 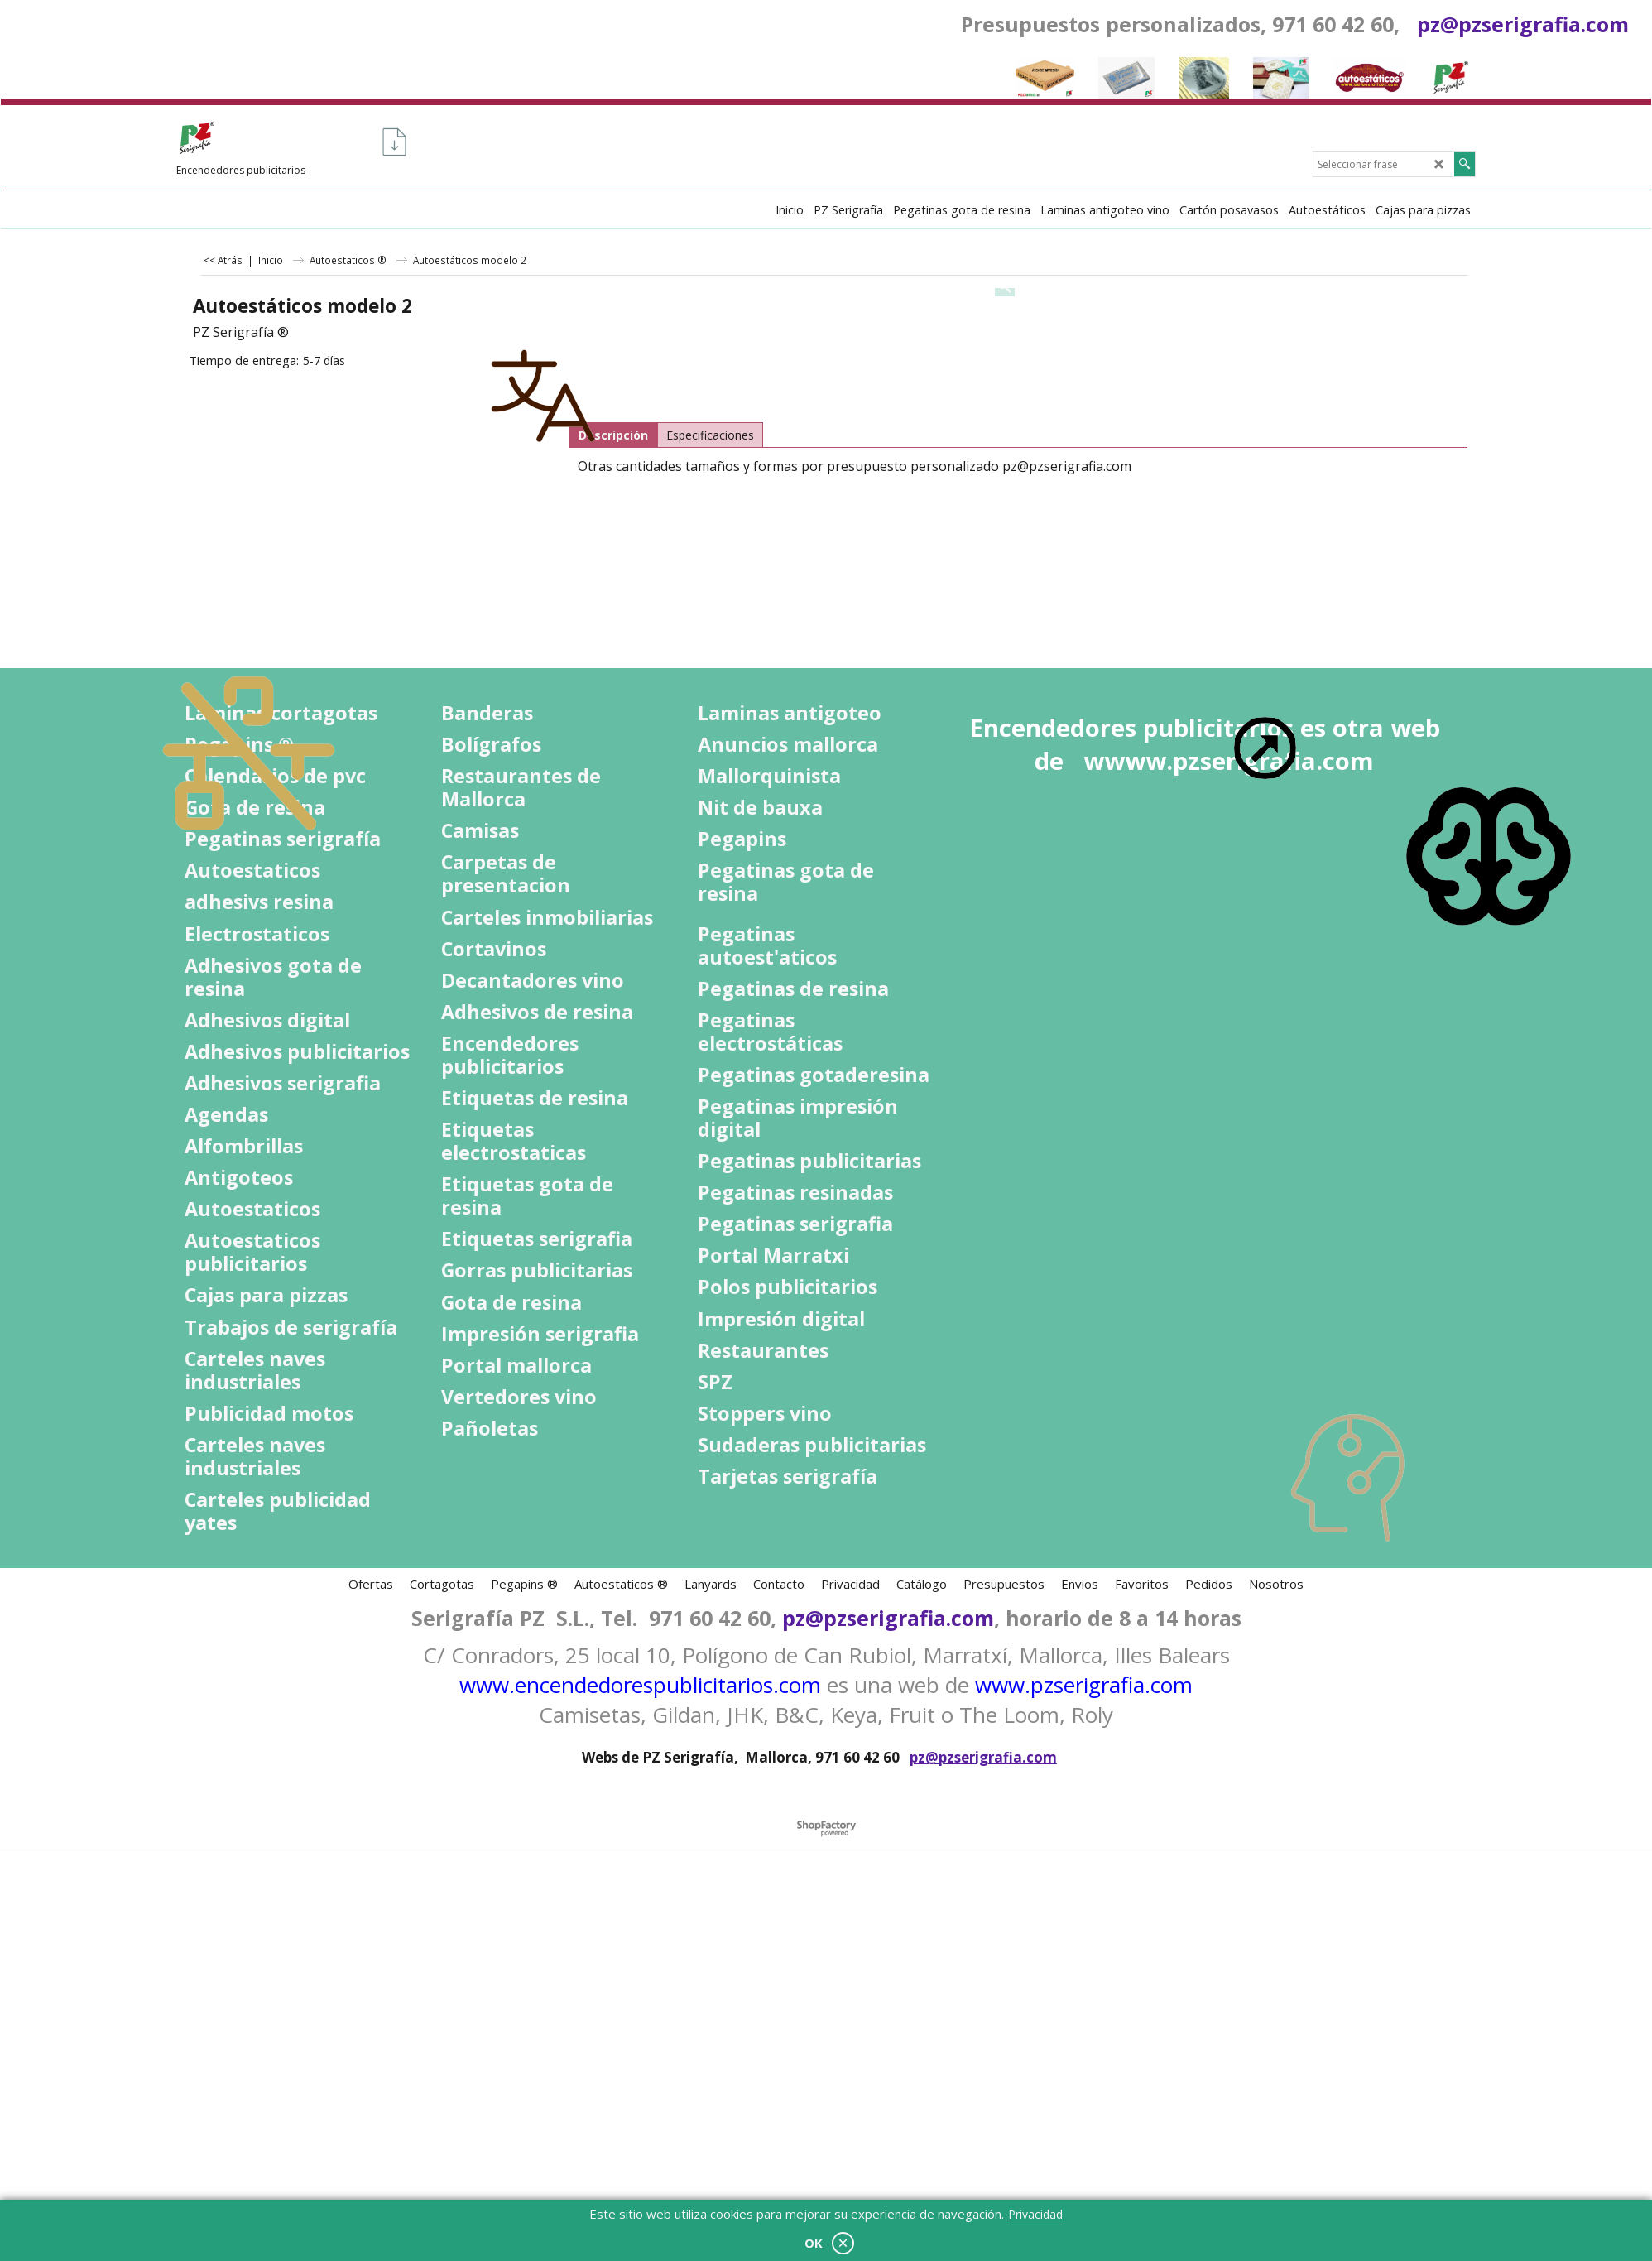 What do you see at coordinates (1265, 748) in the screenshot?
I see `open link in new window or external site` at bounding box center [1265, 748].